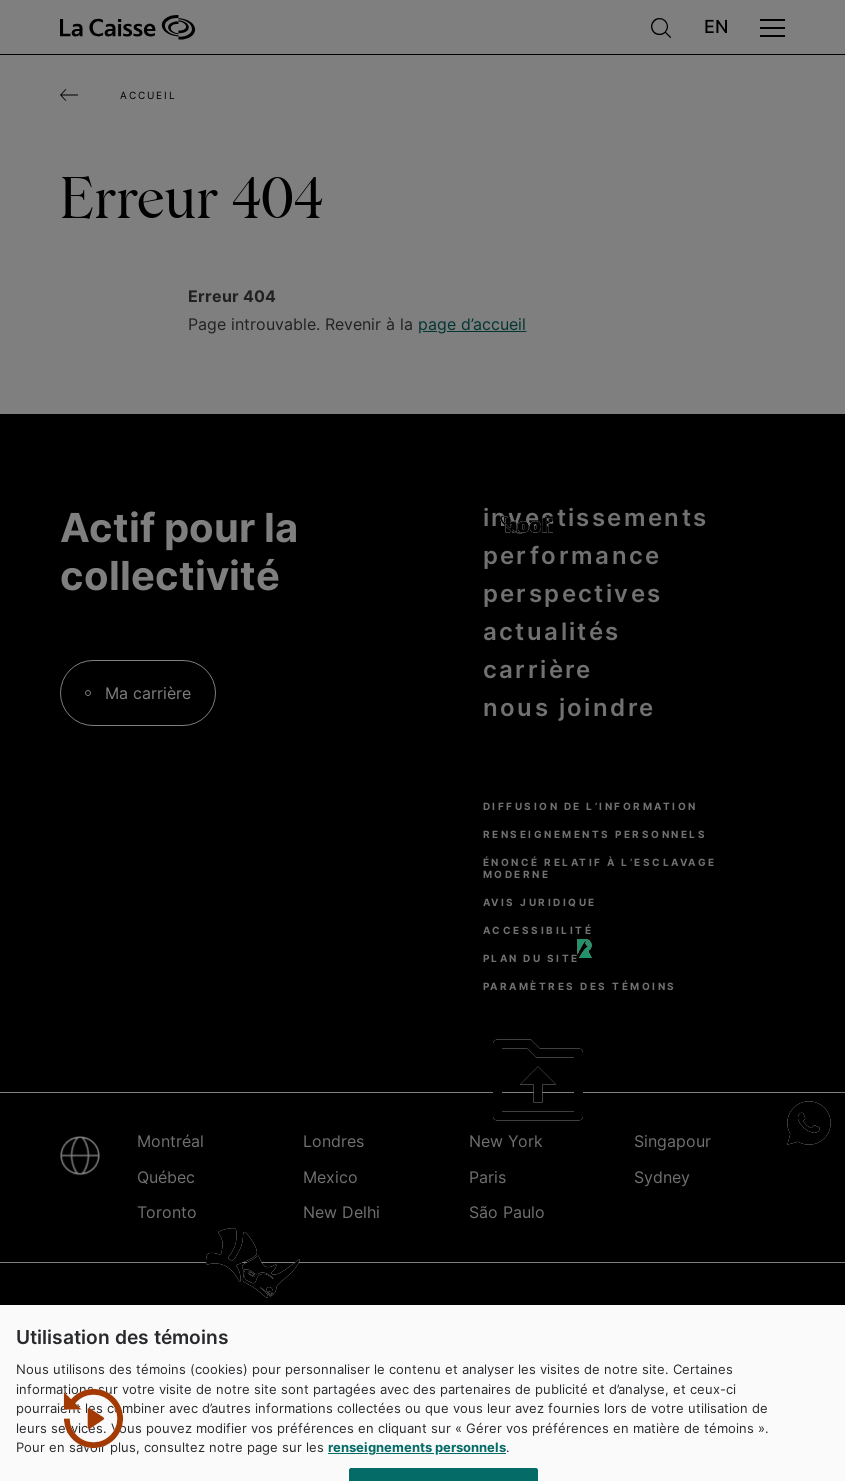  I want to click on open WhatsApp messaging app, so click(809, 1123).